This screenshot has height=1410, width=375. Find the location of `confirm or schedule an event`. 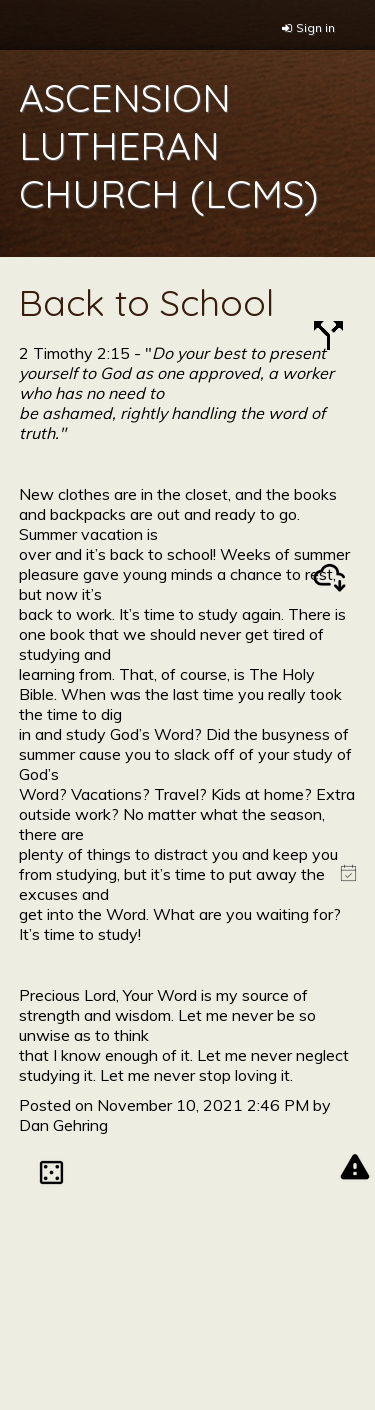

confirm or schedule an event is located at coordinates (348, 873).